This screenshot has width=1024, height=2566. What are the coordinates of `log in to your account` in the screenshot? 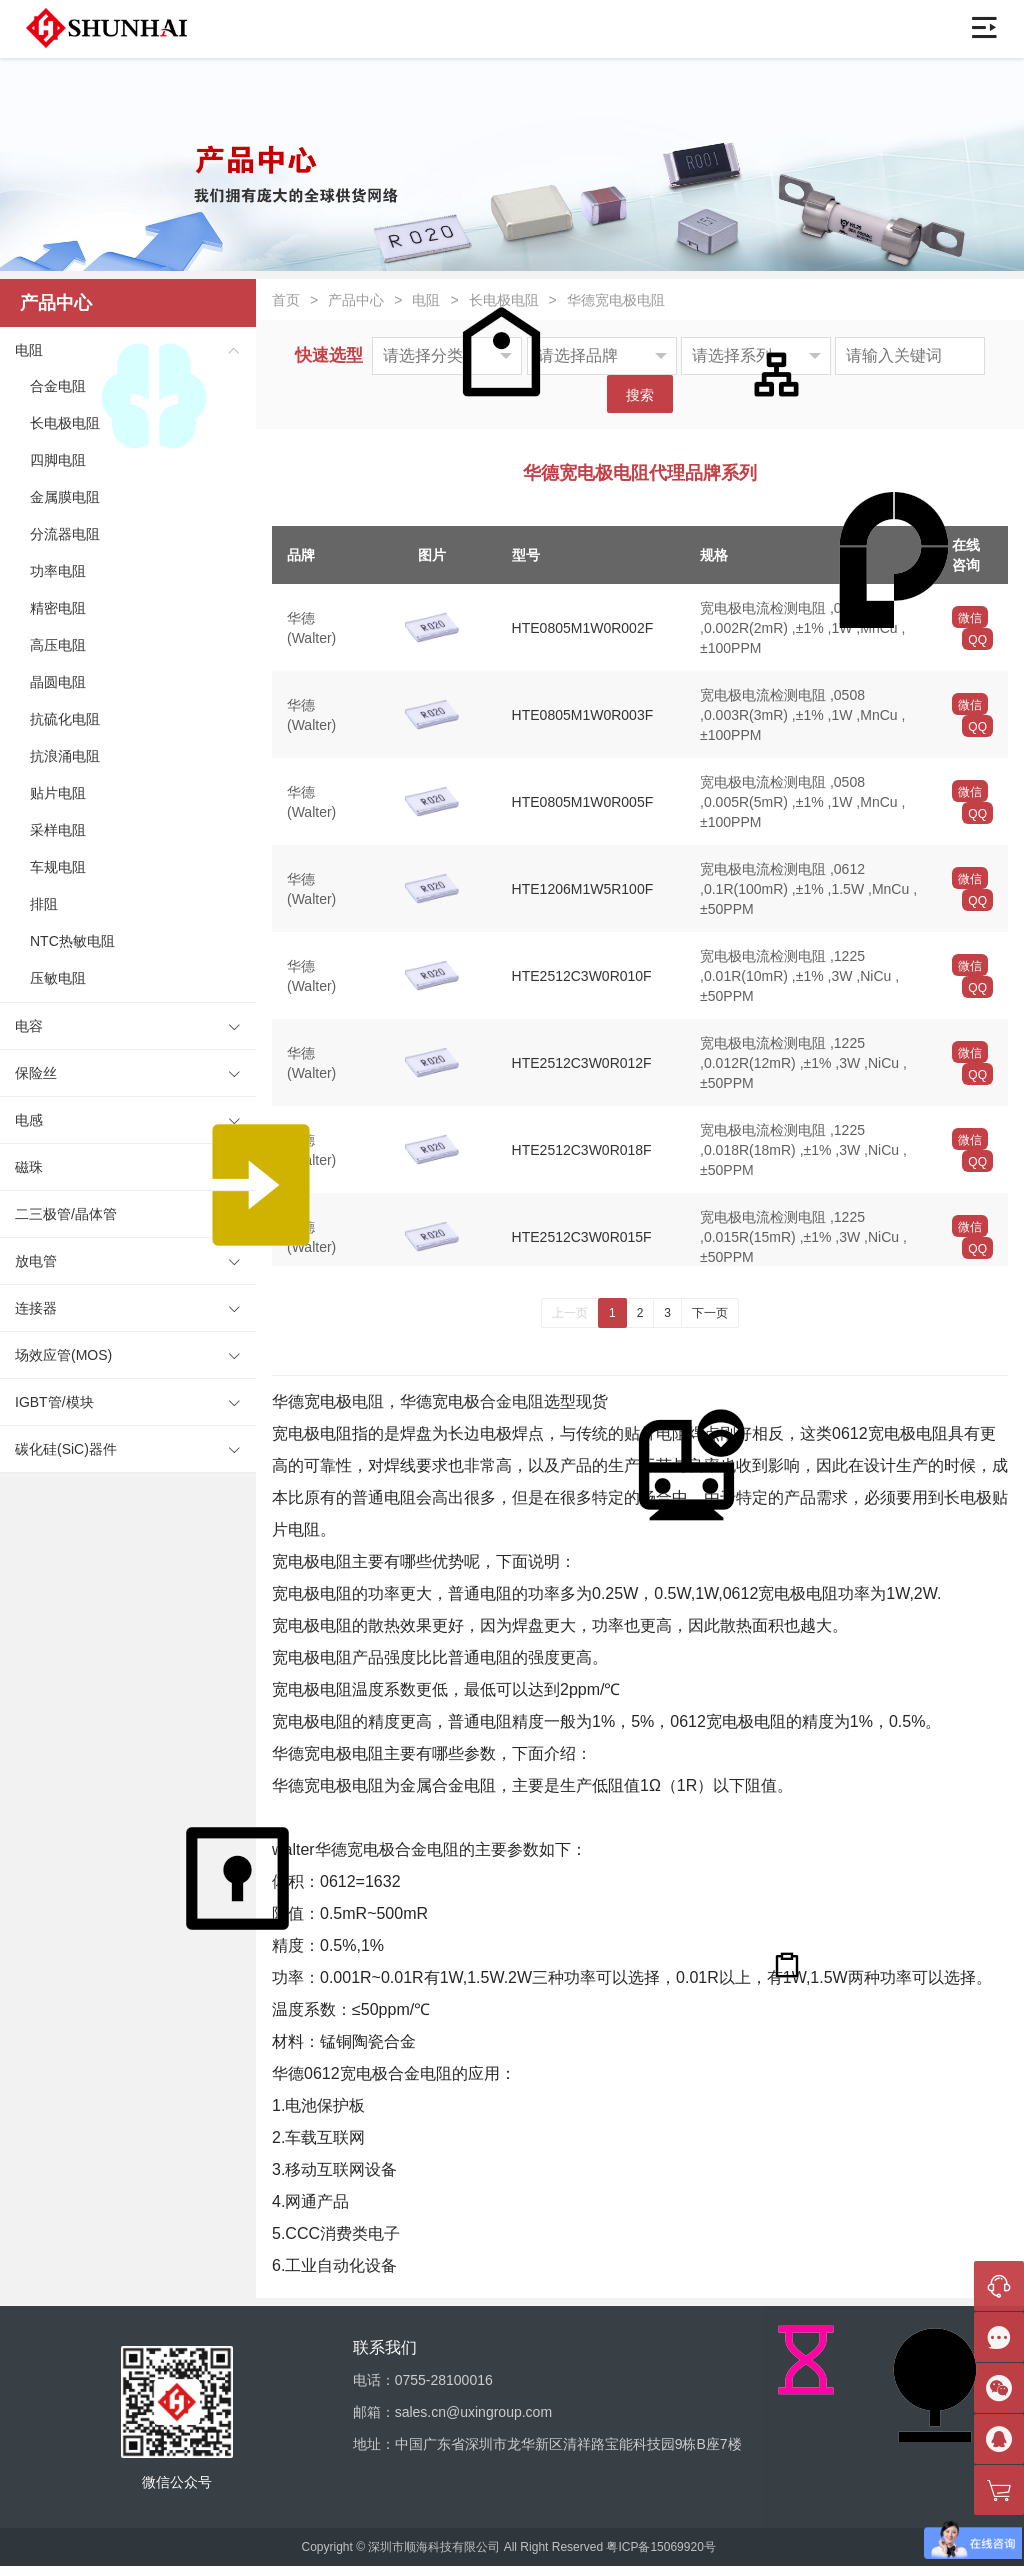 It's located at (261, 1185).